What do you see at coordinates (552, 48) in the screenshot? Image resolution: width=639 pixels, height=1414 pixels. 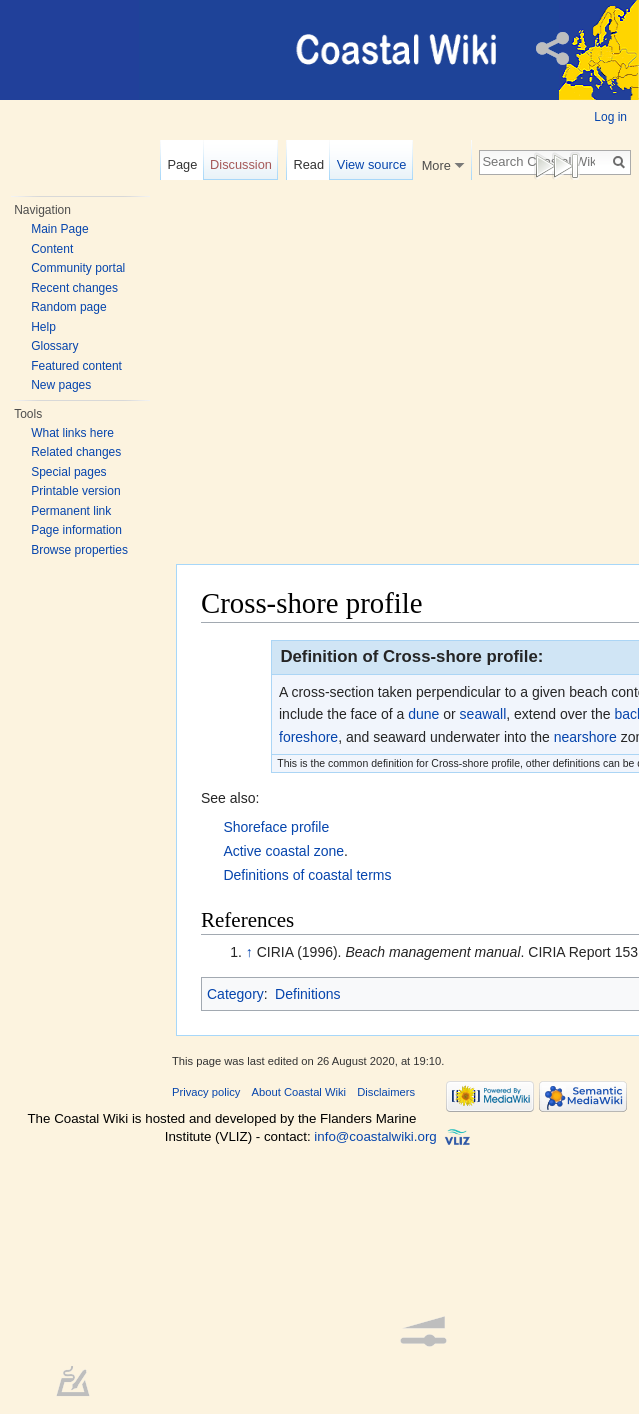 I see `share this item with others` at bounding box center [552, 48].